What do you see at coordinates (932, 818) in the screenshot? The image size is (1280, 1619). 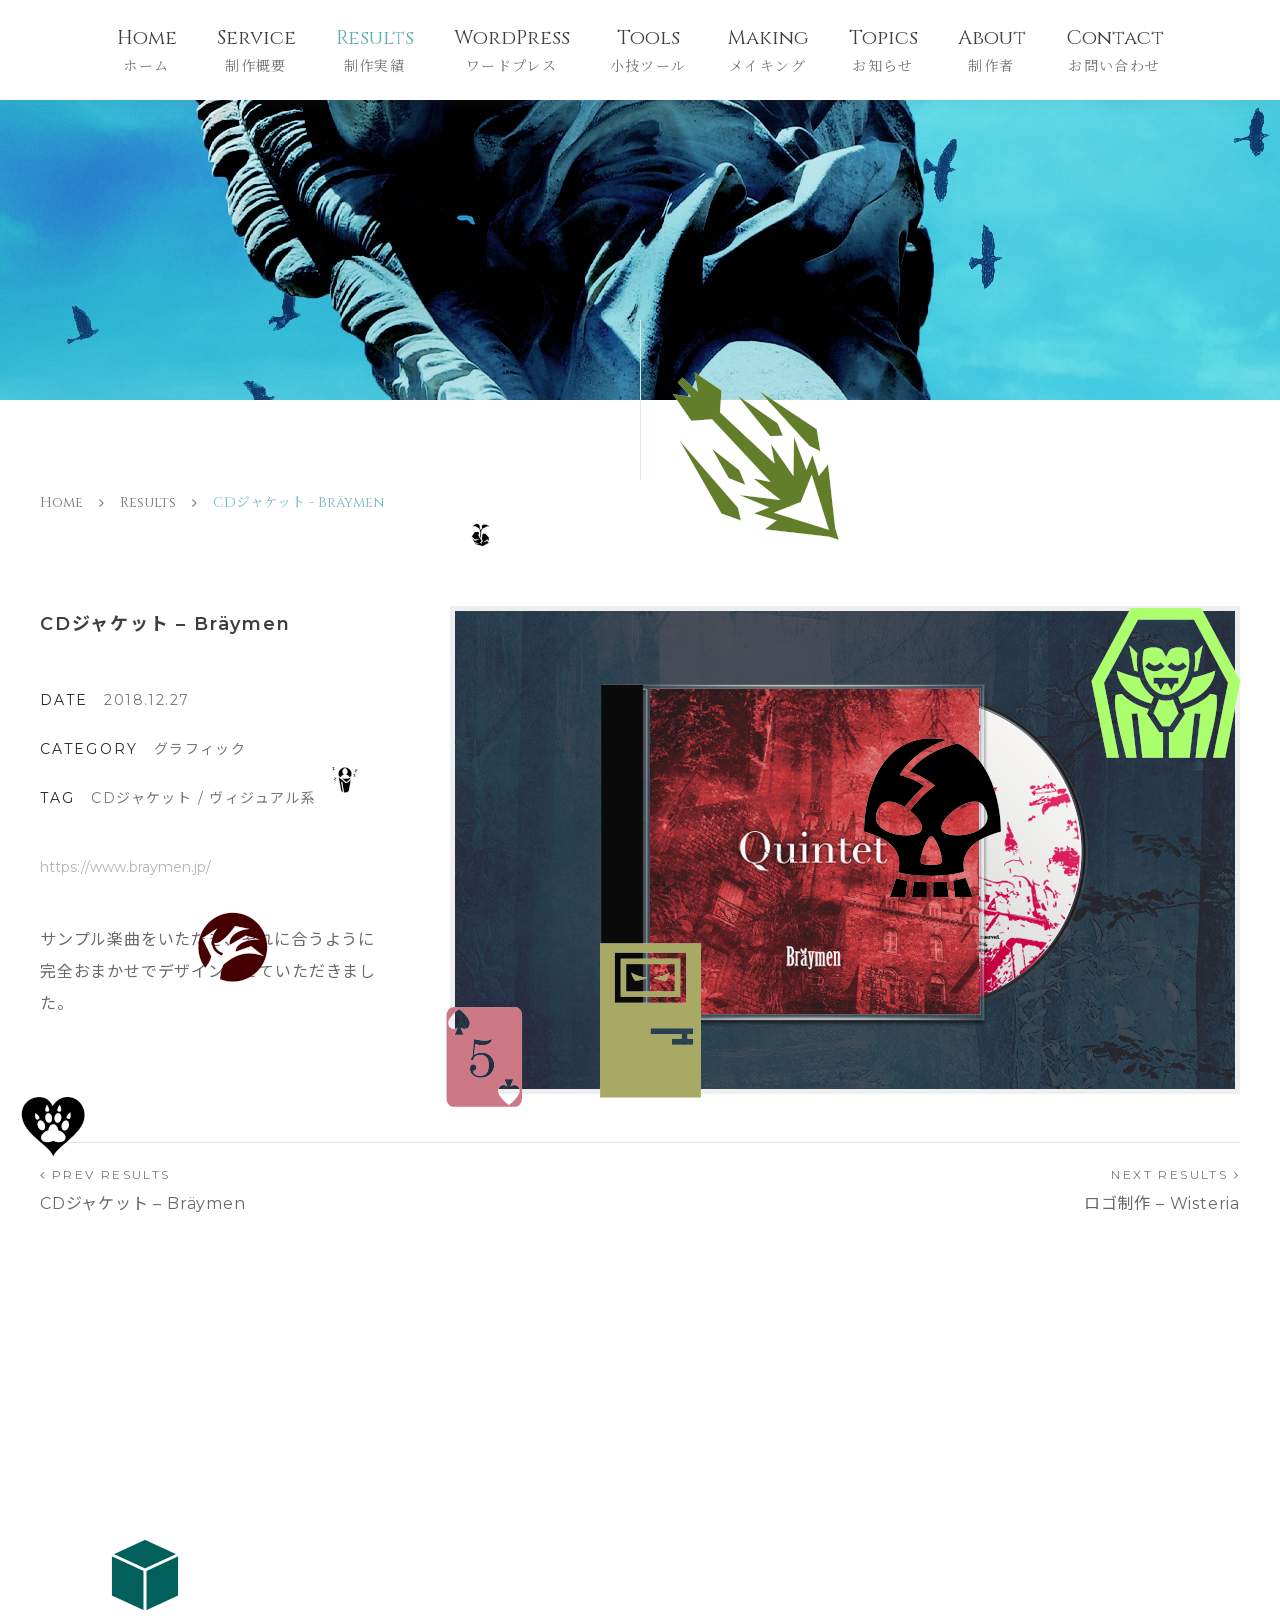 I see `harry potter themed game mode or content` at bounding box center [932, 818].